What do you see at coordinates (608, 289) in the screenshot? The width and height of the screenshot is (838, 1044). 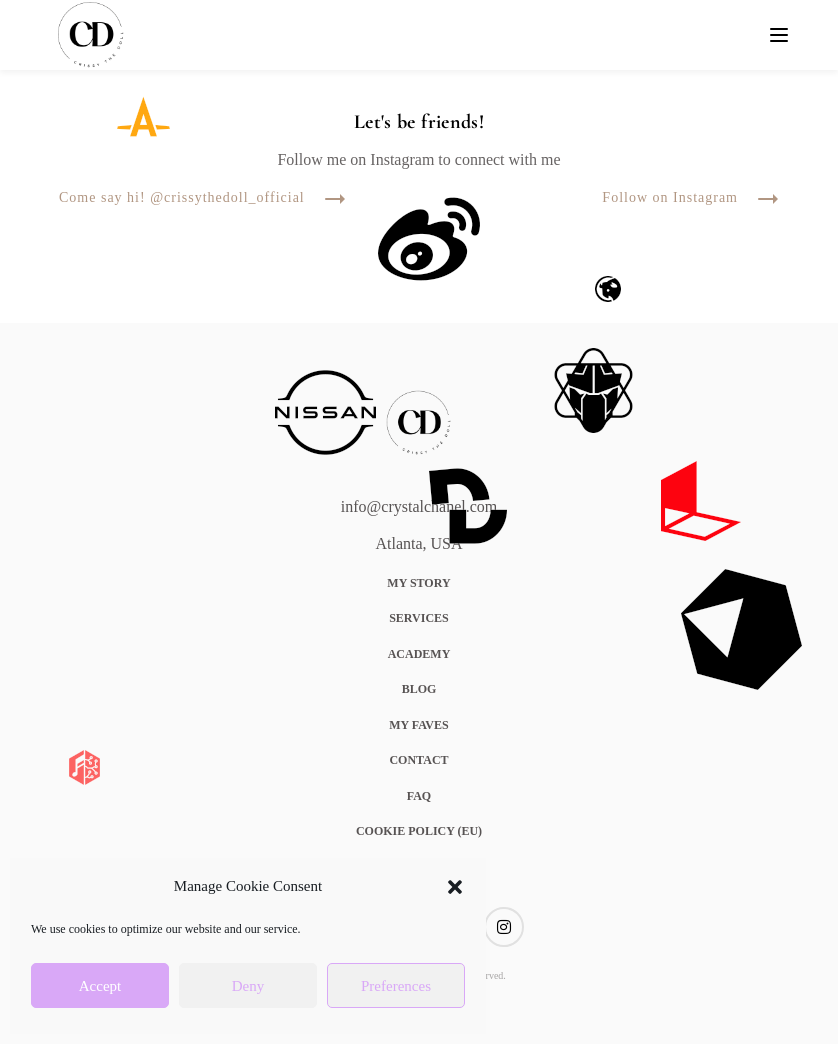 I see `yaak app logo` at bounding box center [608, 289].